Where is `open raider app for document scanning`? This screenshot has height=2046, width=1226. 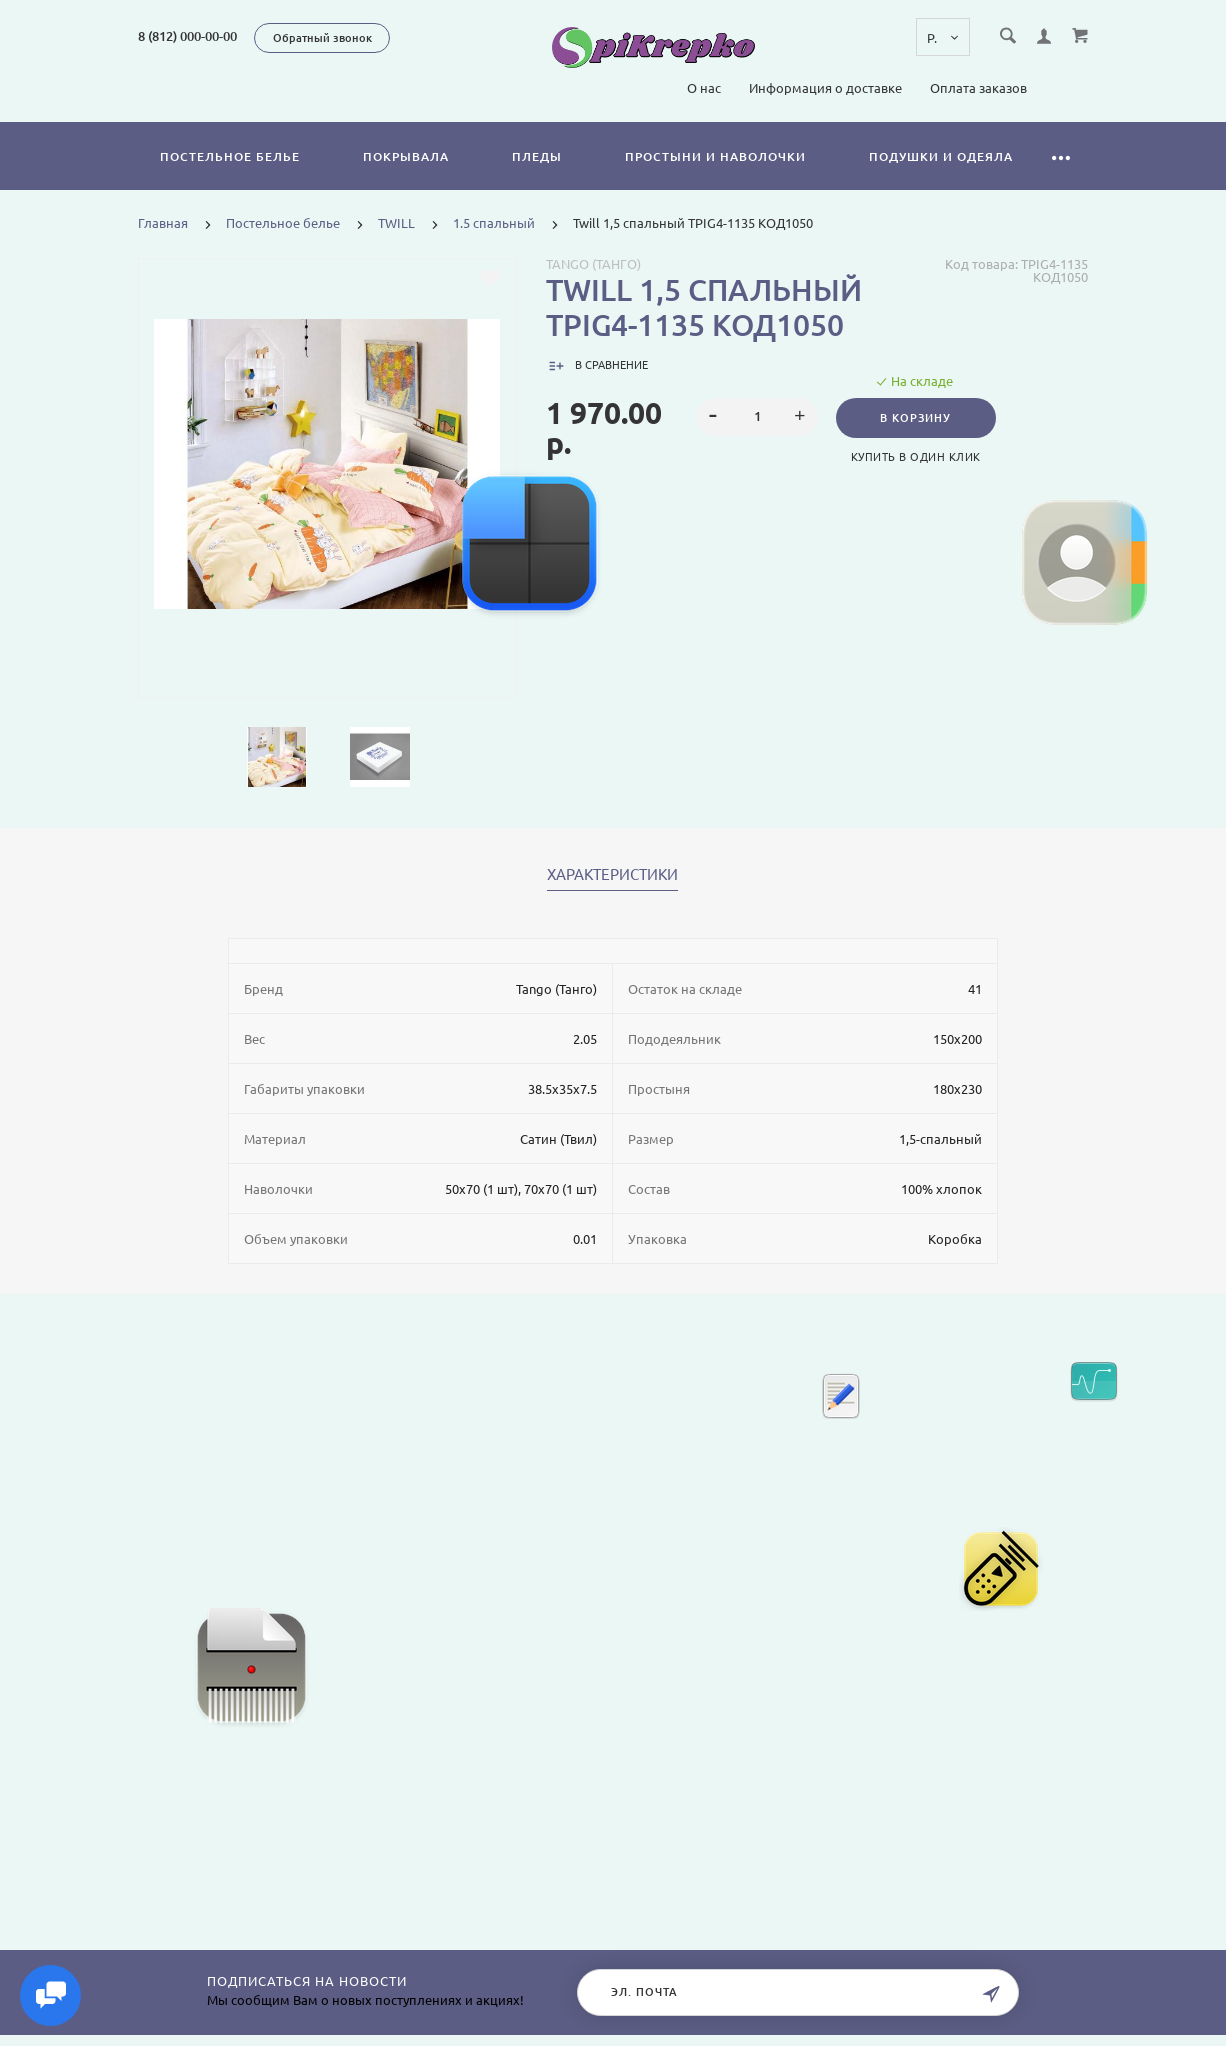 open raider app for document scanning is located at coordinates (251, 1667).